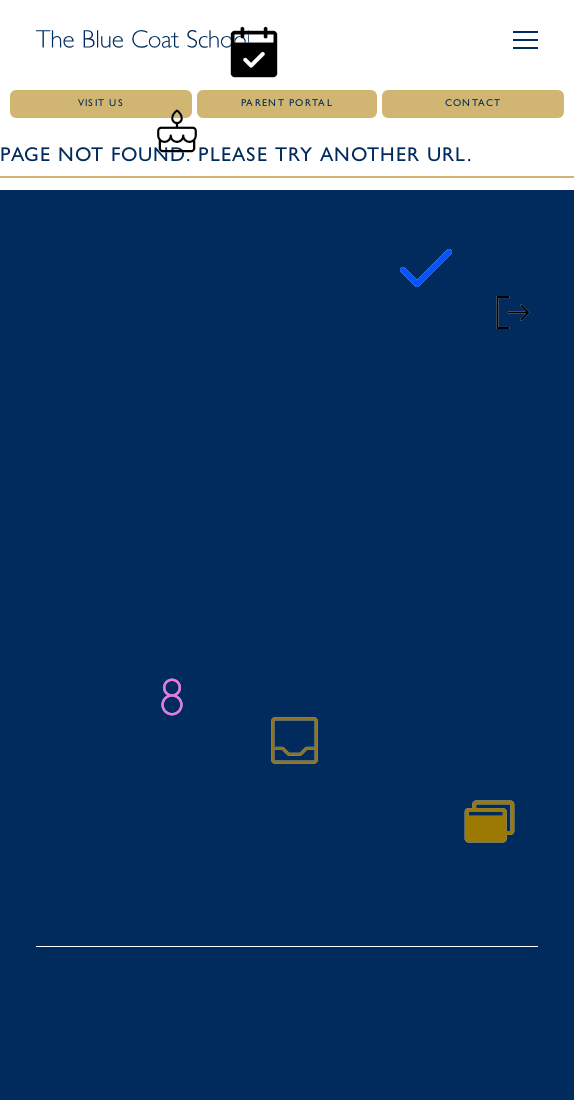  Describe the element at coordinates (511, 312) in the screenshot. I see `sign out of your account` at that location.